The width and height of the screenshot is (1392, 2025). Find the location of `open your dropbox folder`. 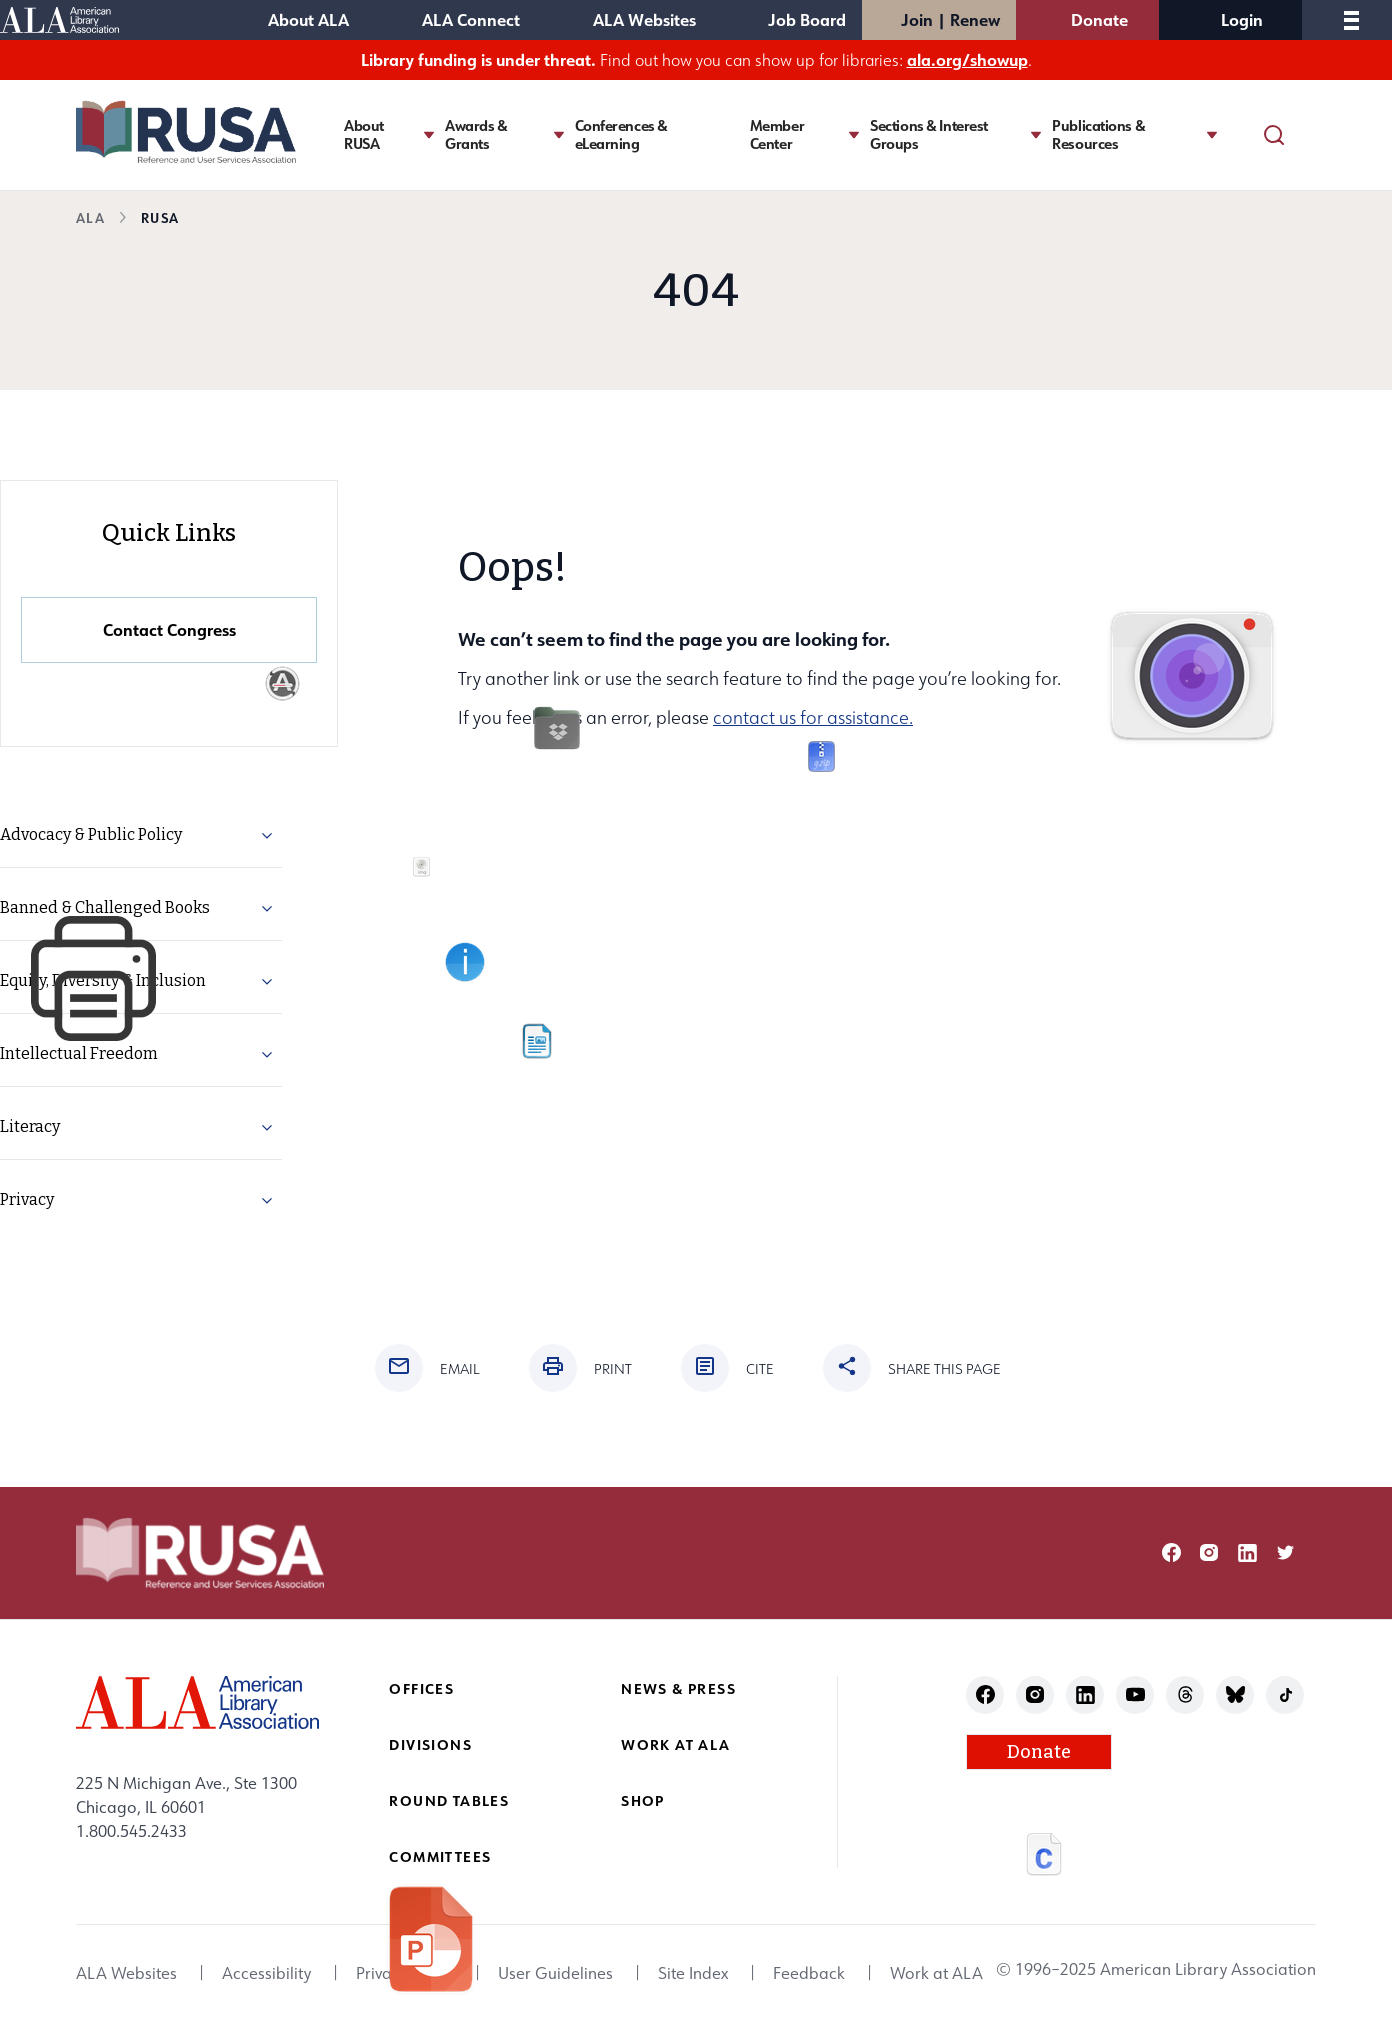

open your dropbox folder is located at coordinates (557, 728).